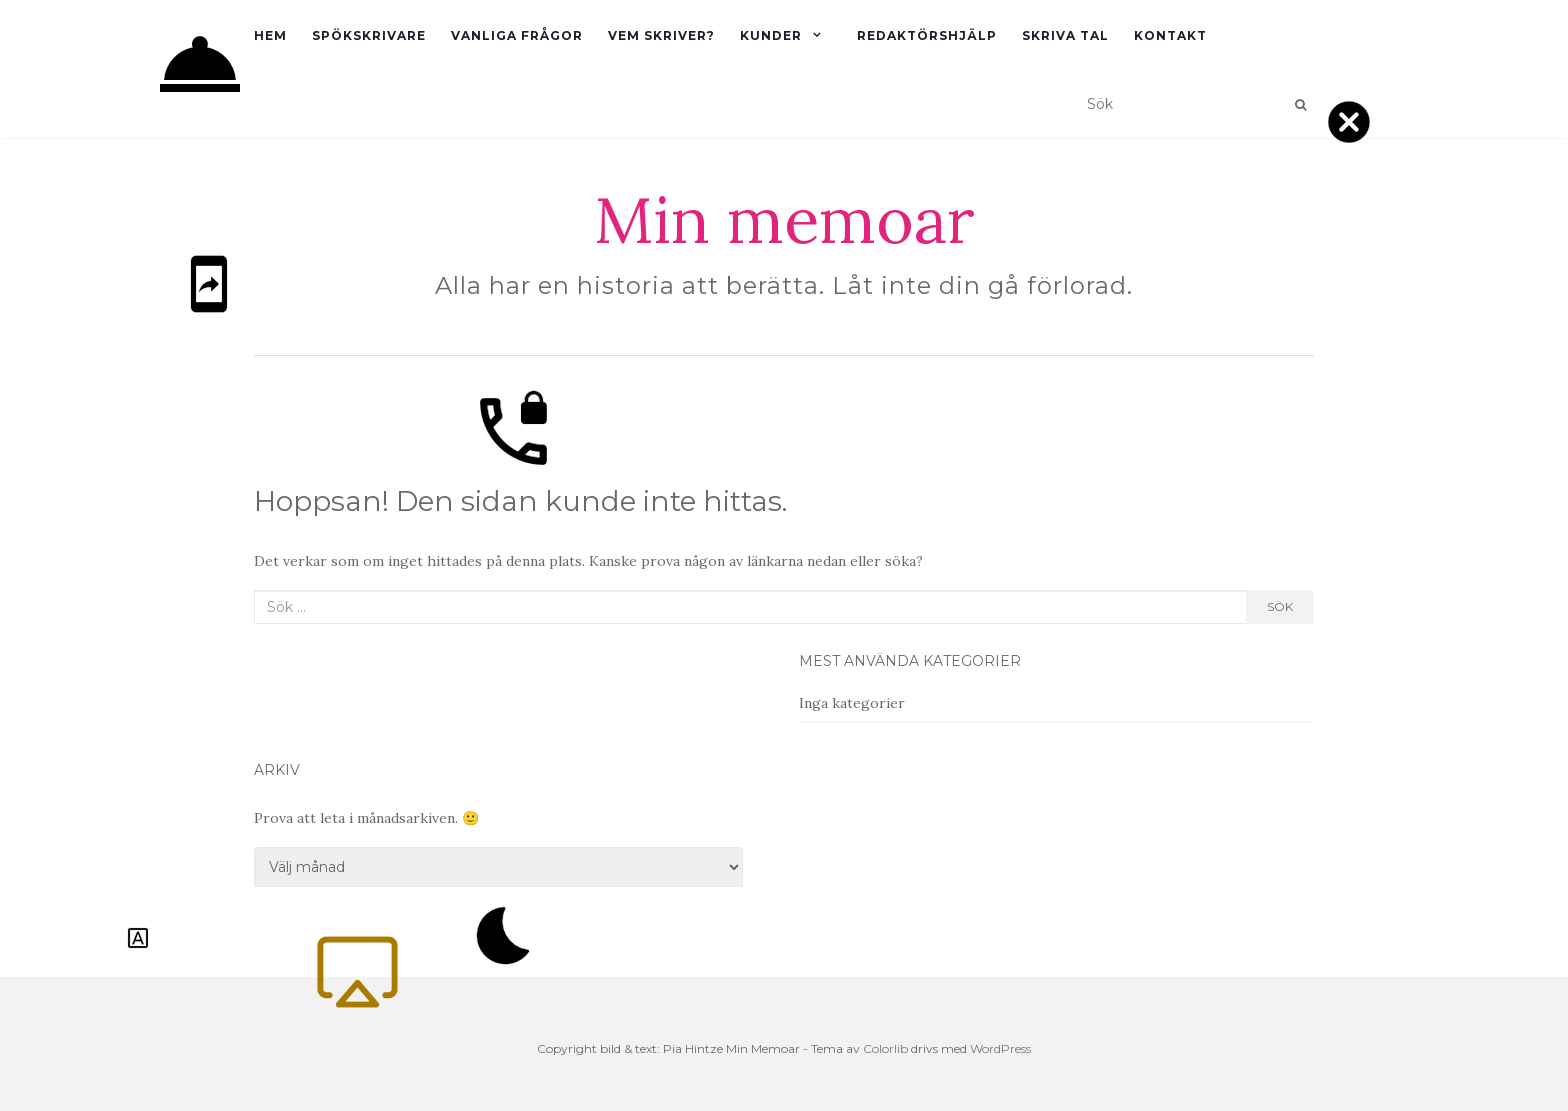 This screenshot has height=1111, width=1568. What do you see at coordinates (209, 284) in the screenshot?
I see `share your mobile screen with others` at bounding box center [209, 284].